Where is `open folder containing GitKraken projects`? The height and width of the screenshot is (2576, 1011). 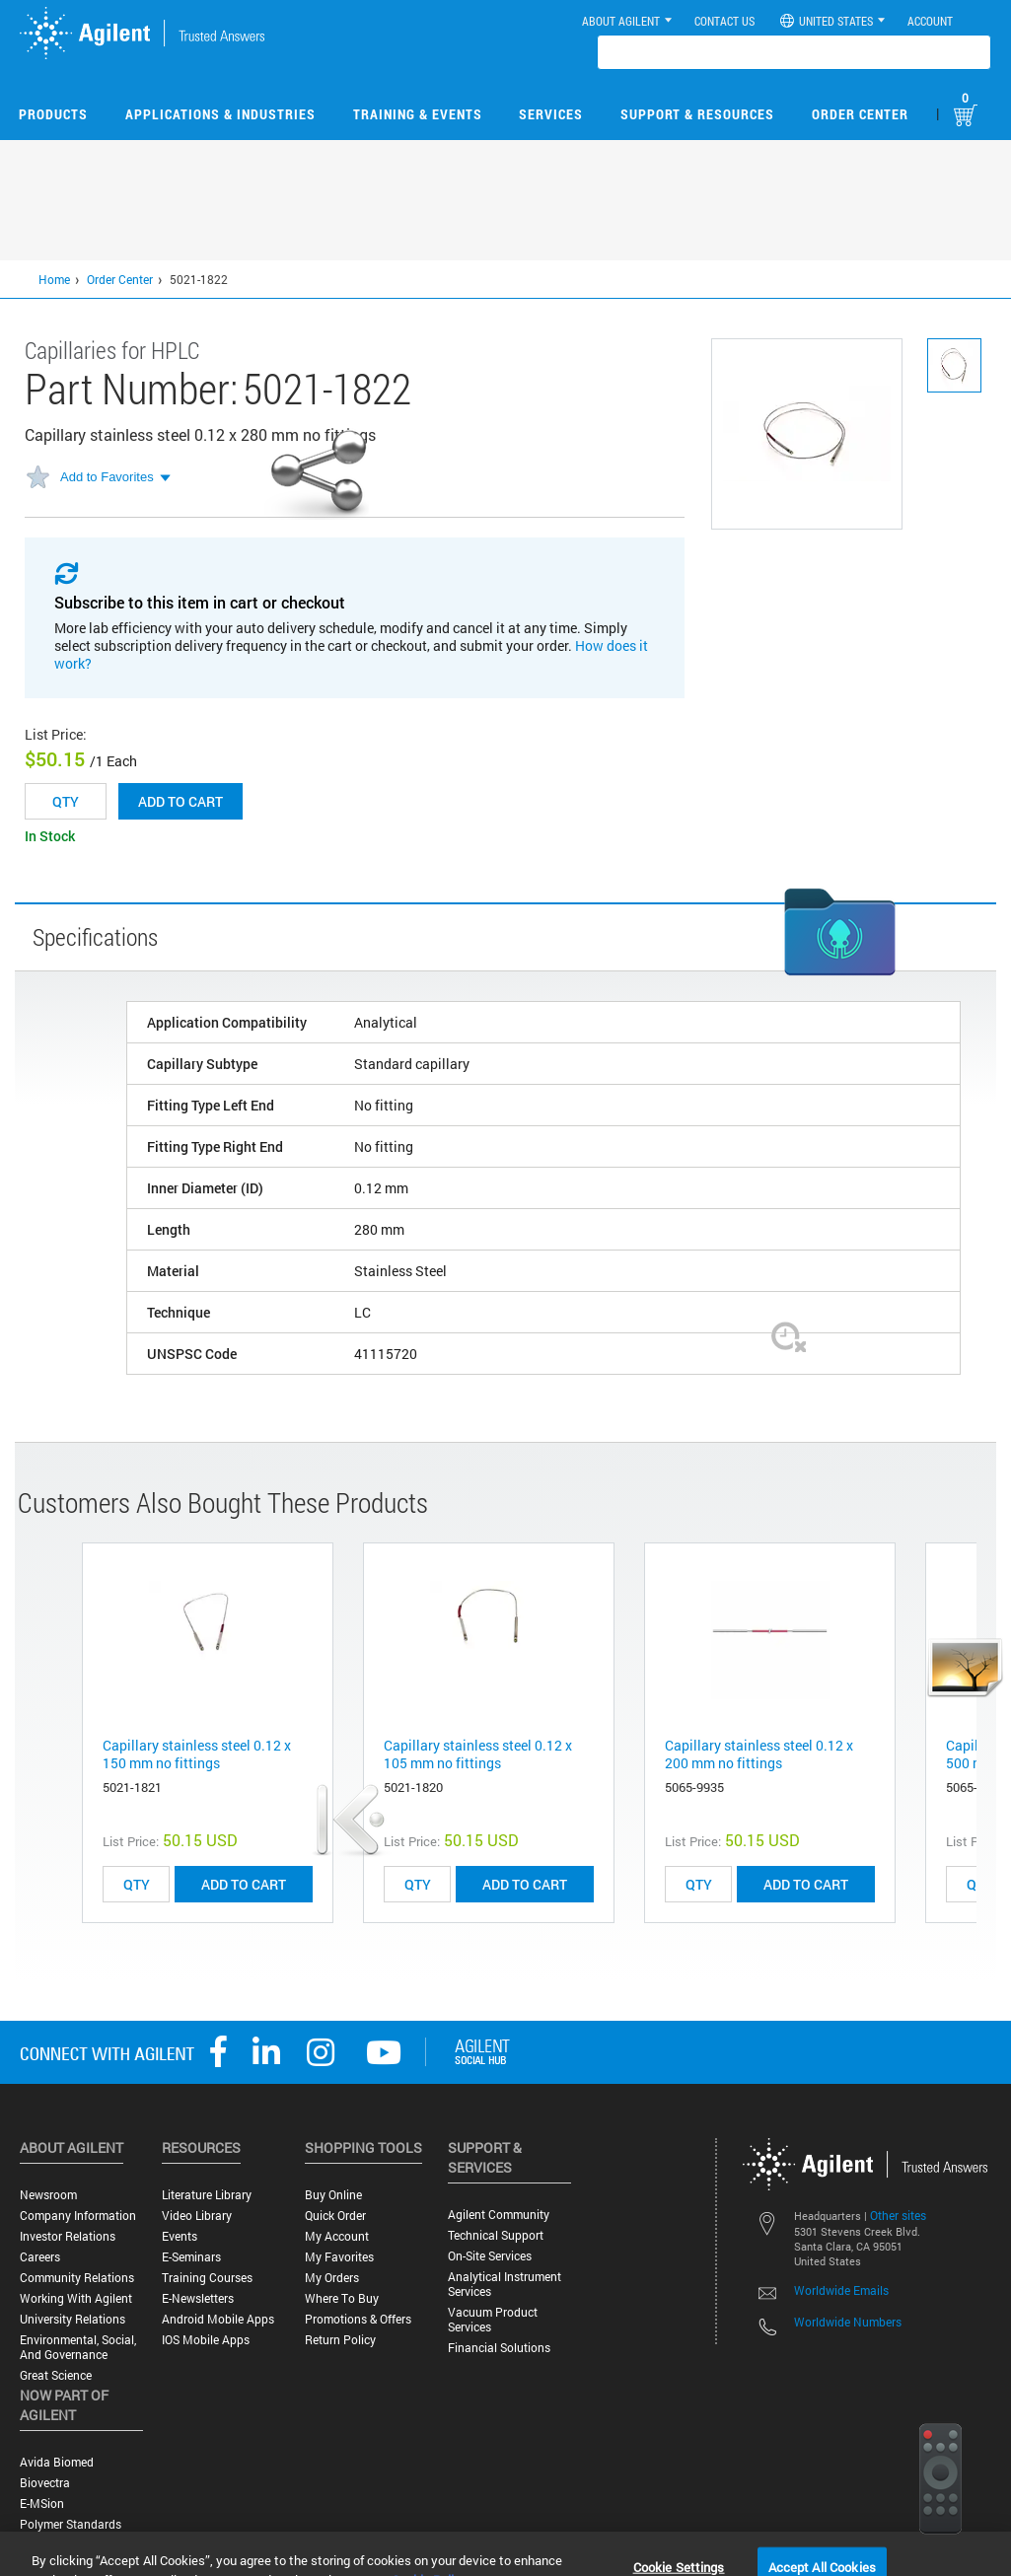 open folder containing GitKraken projects is located at coordinates (839, 935).